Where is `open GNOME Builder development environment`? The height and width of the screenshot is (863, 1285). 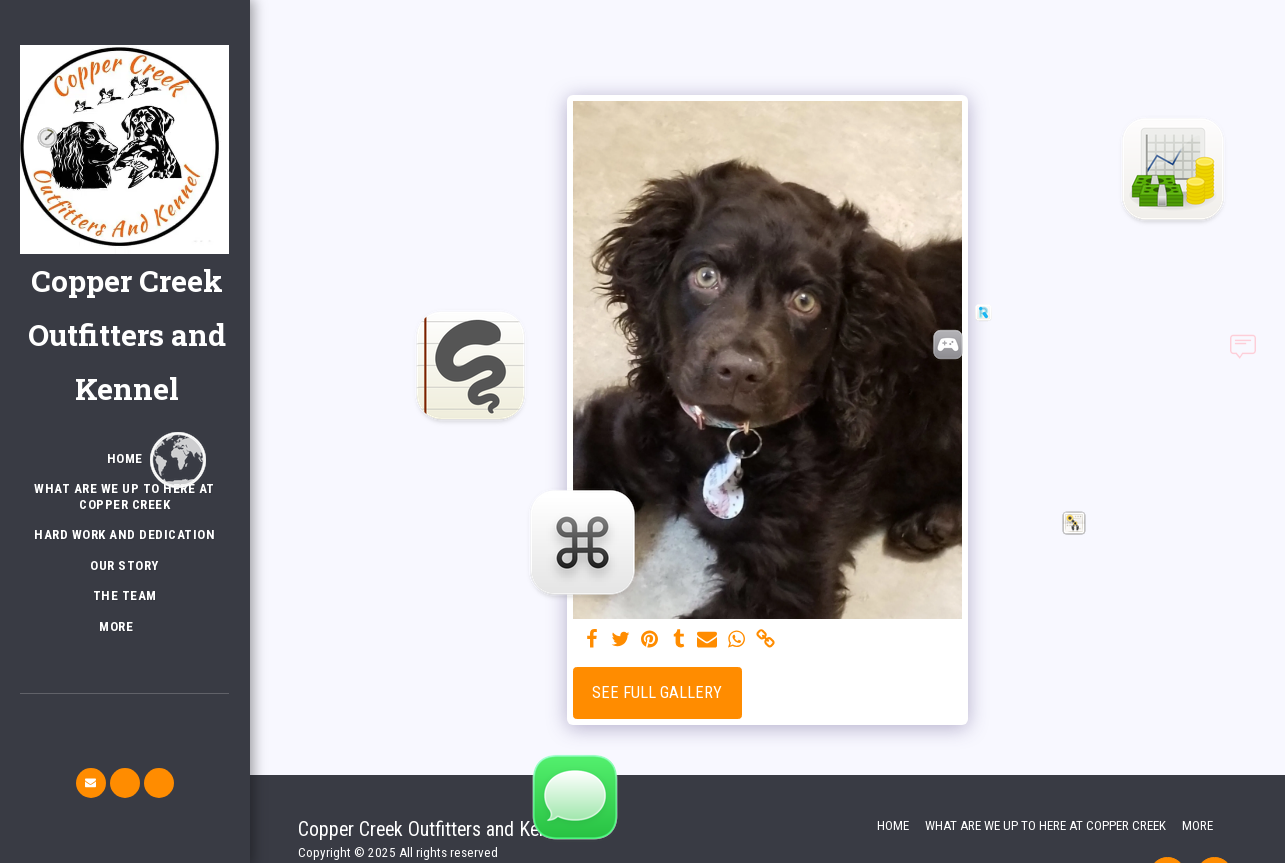 open GNOME Builder development environment is located at coordinates (1074, 523).